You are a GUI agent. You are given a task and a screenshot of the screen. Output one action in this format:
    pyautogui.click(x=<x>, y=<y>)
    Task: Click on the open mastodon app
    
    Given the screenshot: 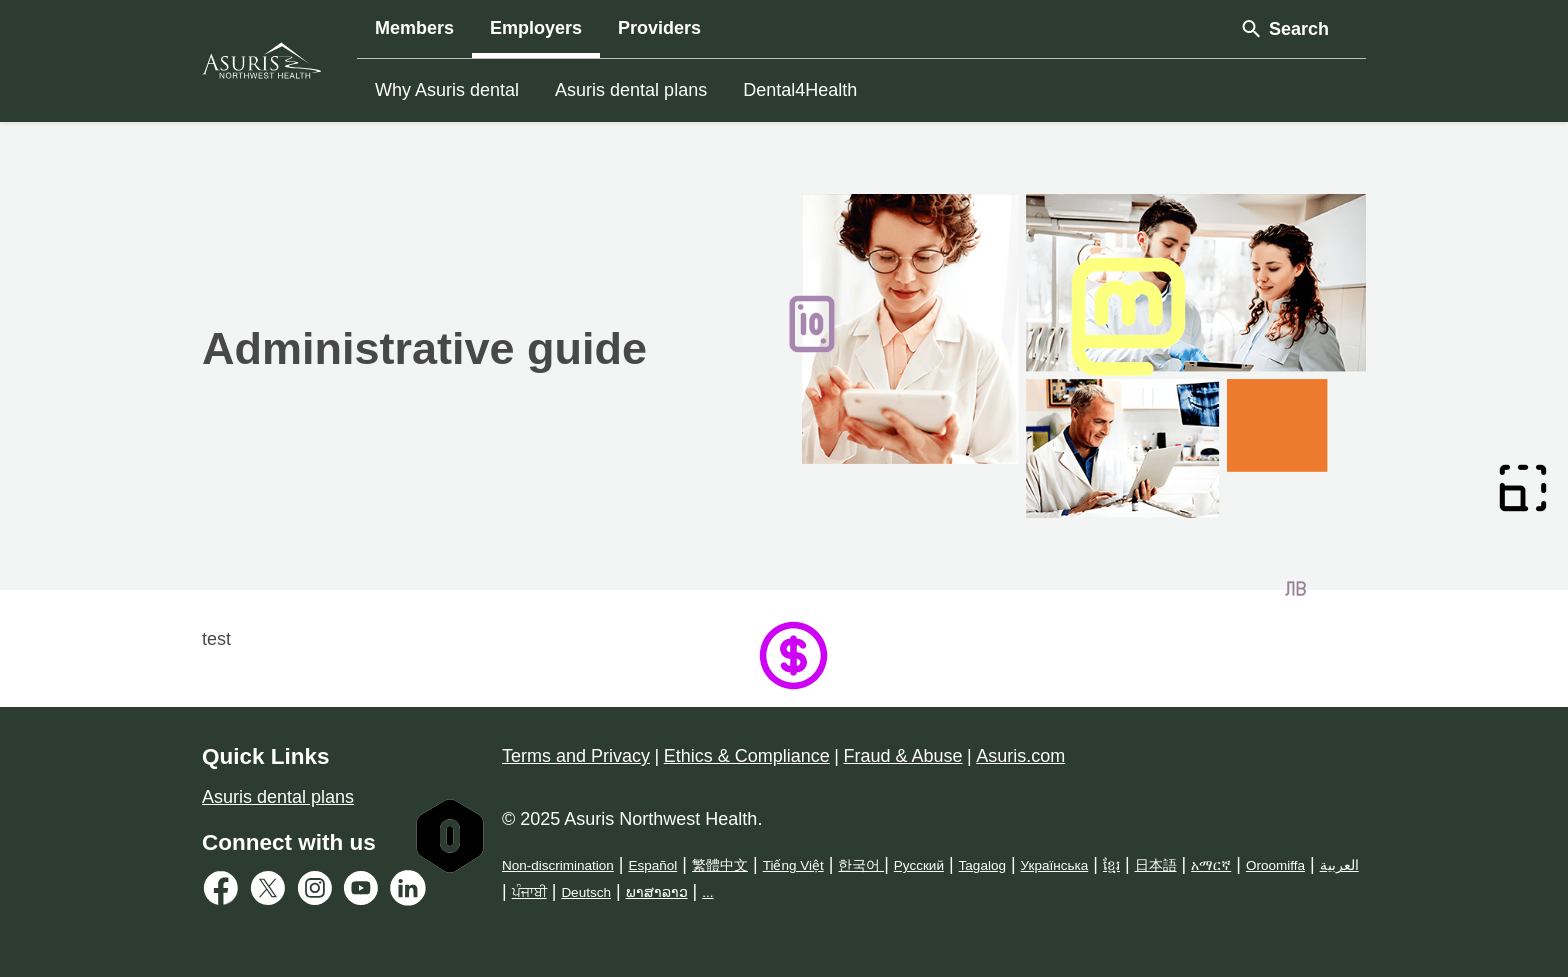 What is the action you would take?
    pyautogui.click(x=1128, y=314)
    